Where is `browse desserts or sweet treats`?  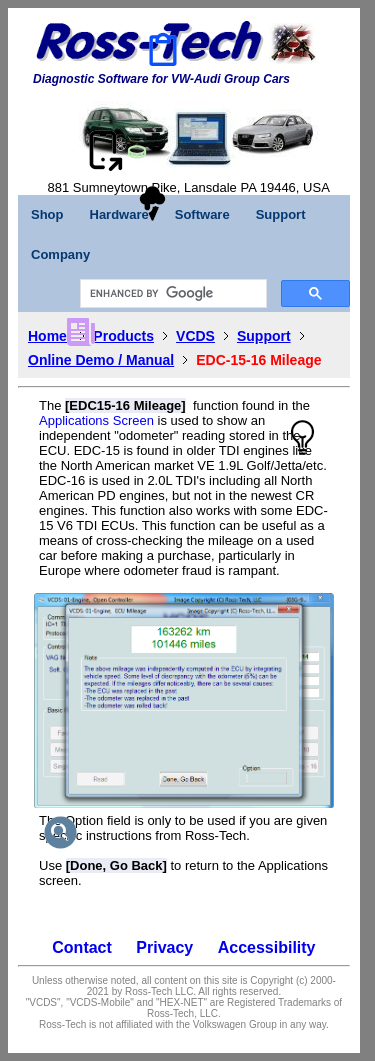 browse desserts or sweet treats is located at coordinates (152, 203).